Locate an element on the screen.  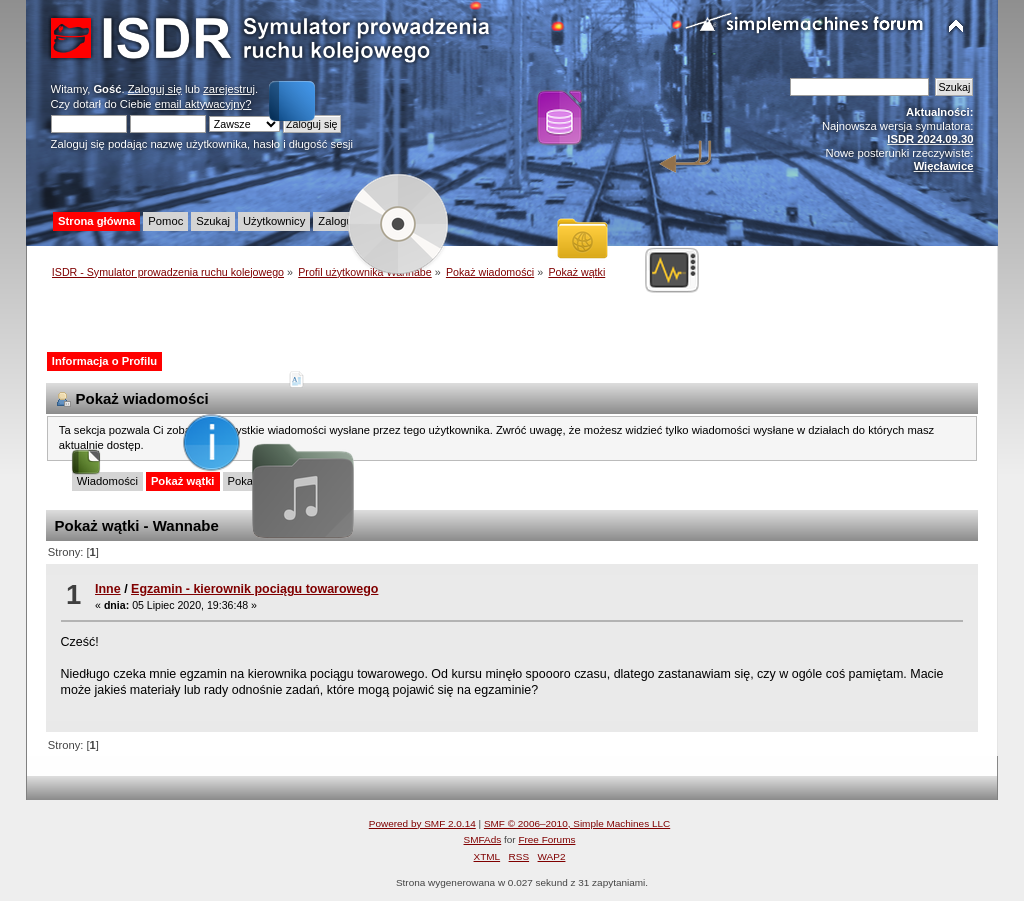
reply to all recipients of an email is located at coordinates (684, 156).